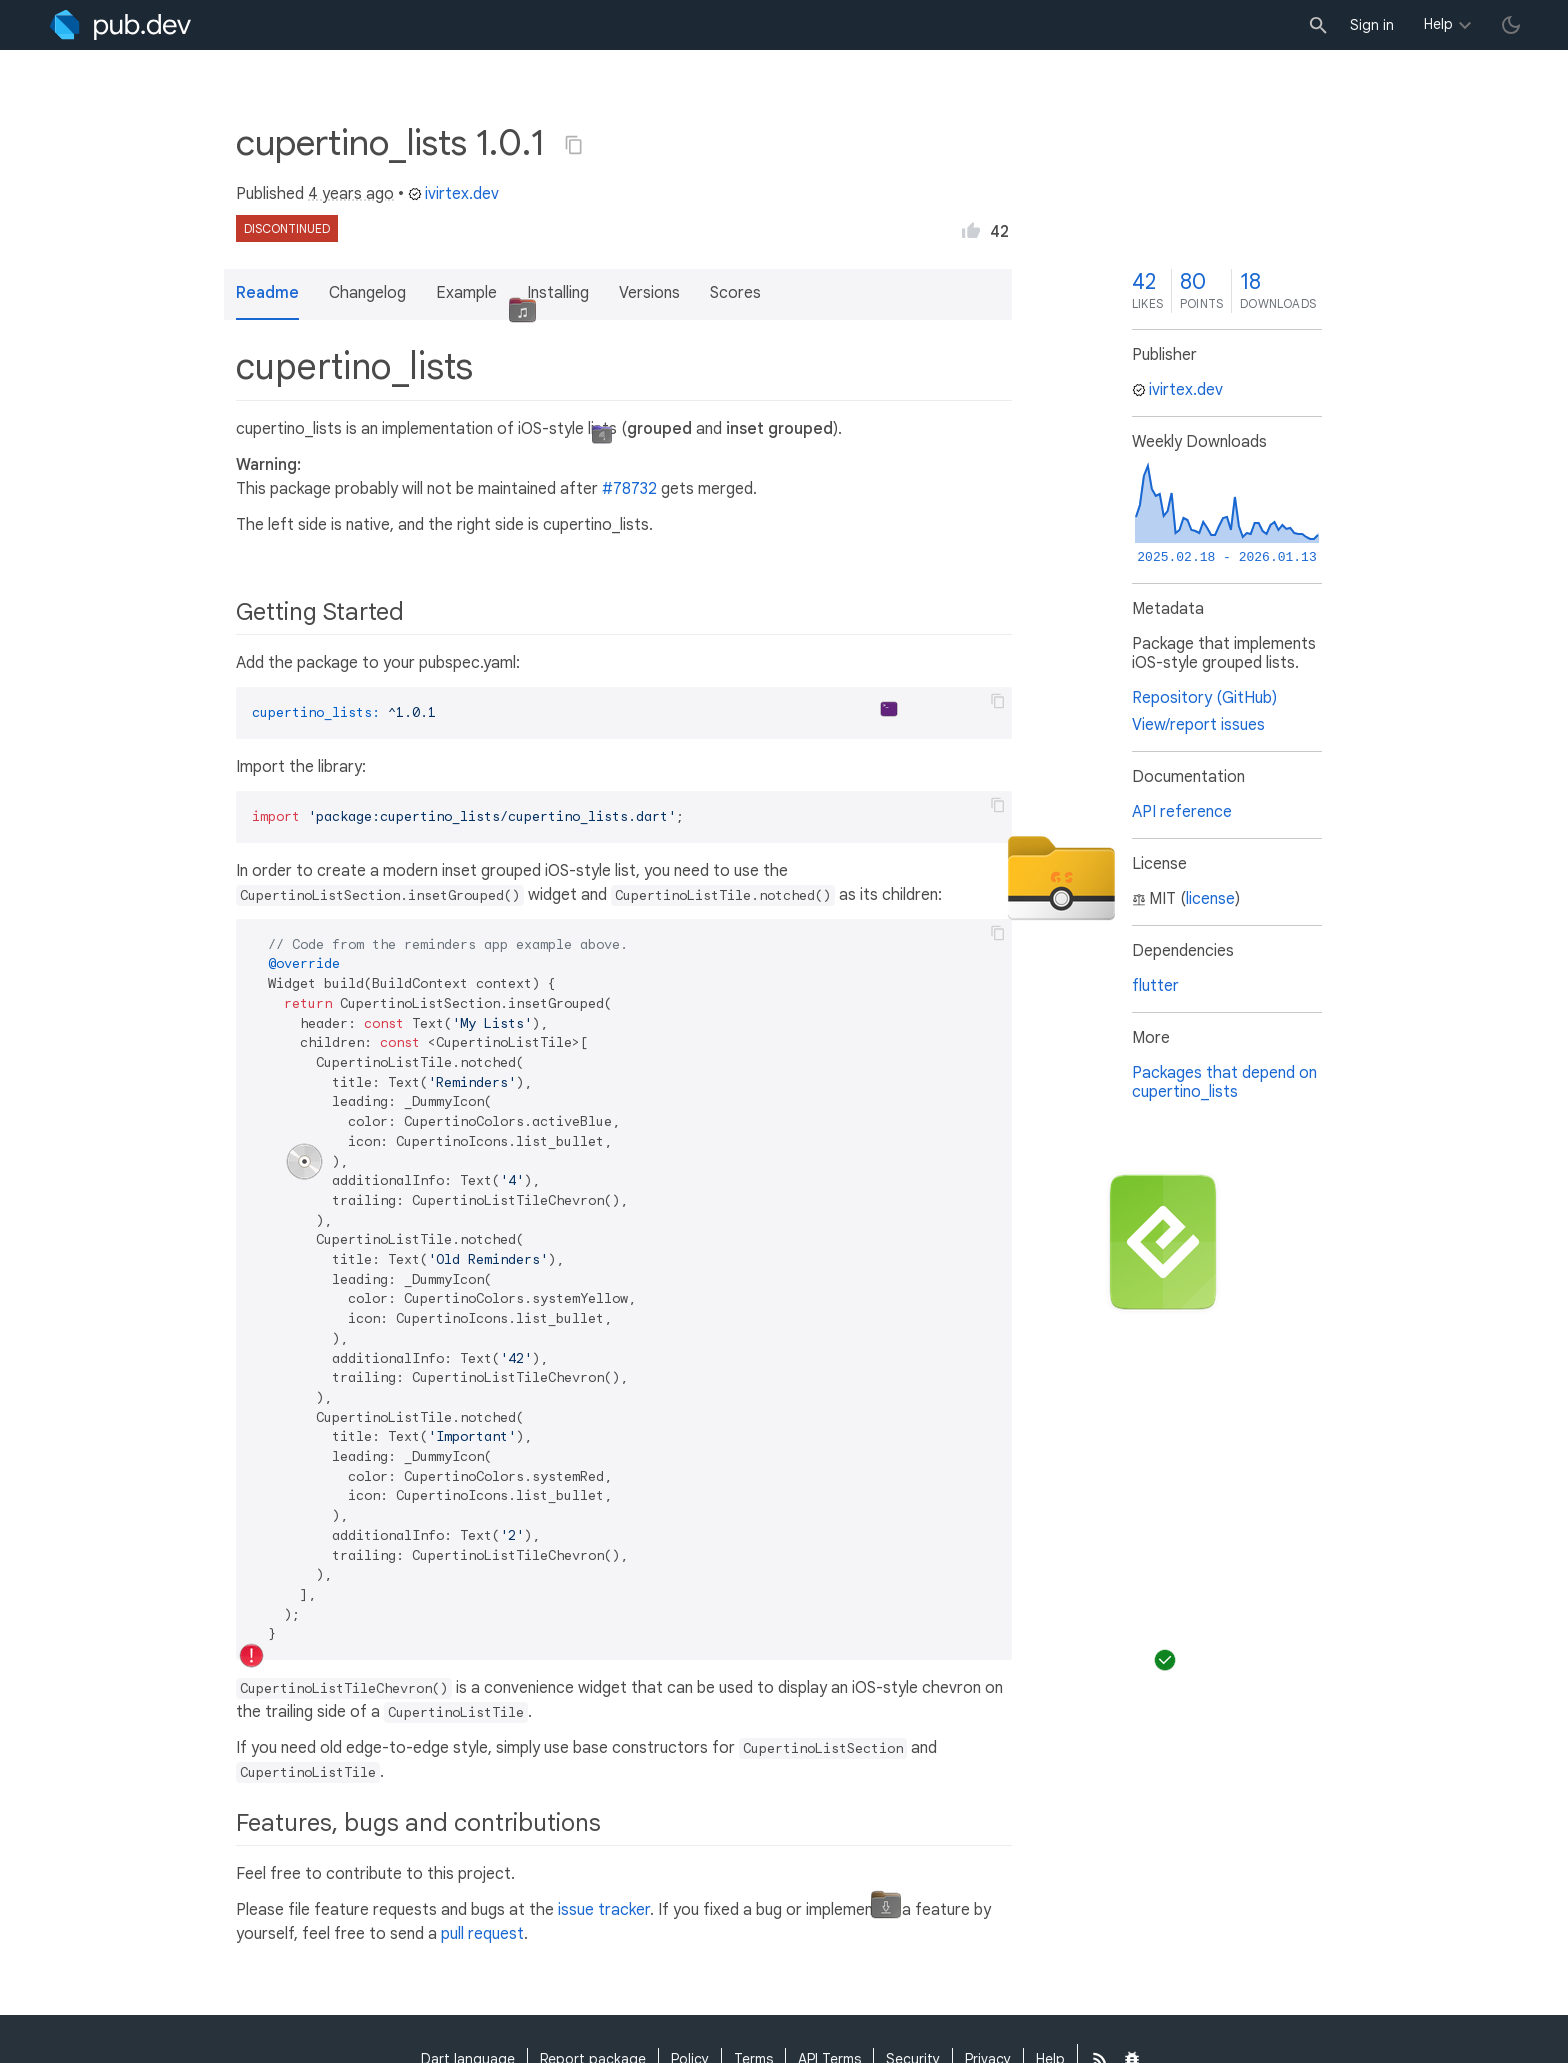 The width and height of the screenshot is (1568, 2063). What do you see at coordinates (304, 1161) in the screenshot?
I see `access DVD or optical disc drive` at bounding box center [304, 1161].